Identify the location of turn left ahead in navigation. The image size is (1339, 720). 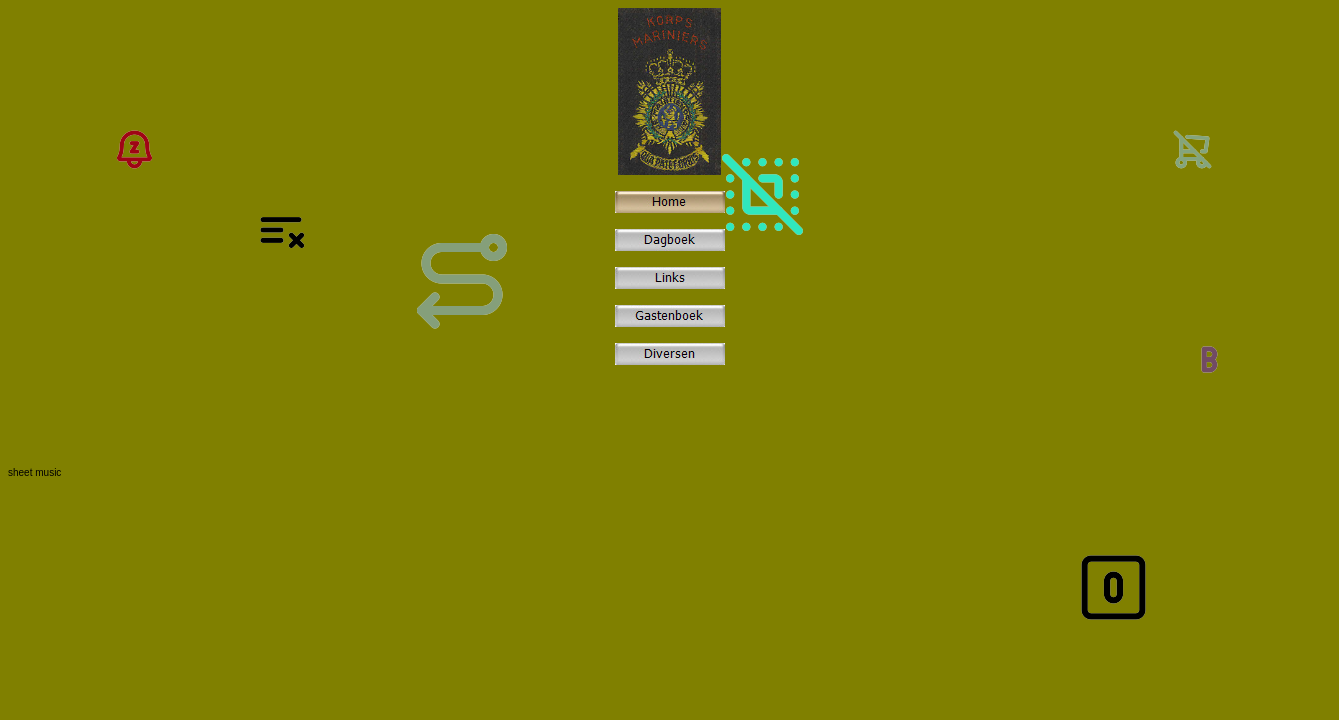
(462, 279).